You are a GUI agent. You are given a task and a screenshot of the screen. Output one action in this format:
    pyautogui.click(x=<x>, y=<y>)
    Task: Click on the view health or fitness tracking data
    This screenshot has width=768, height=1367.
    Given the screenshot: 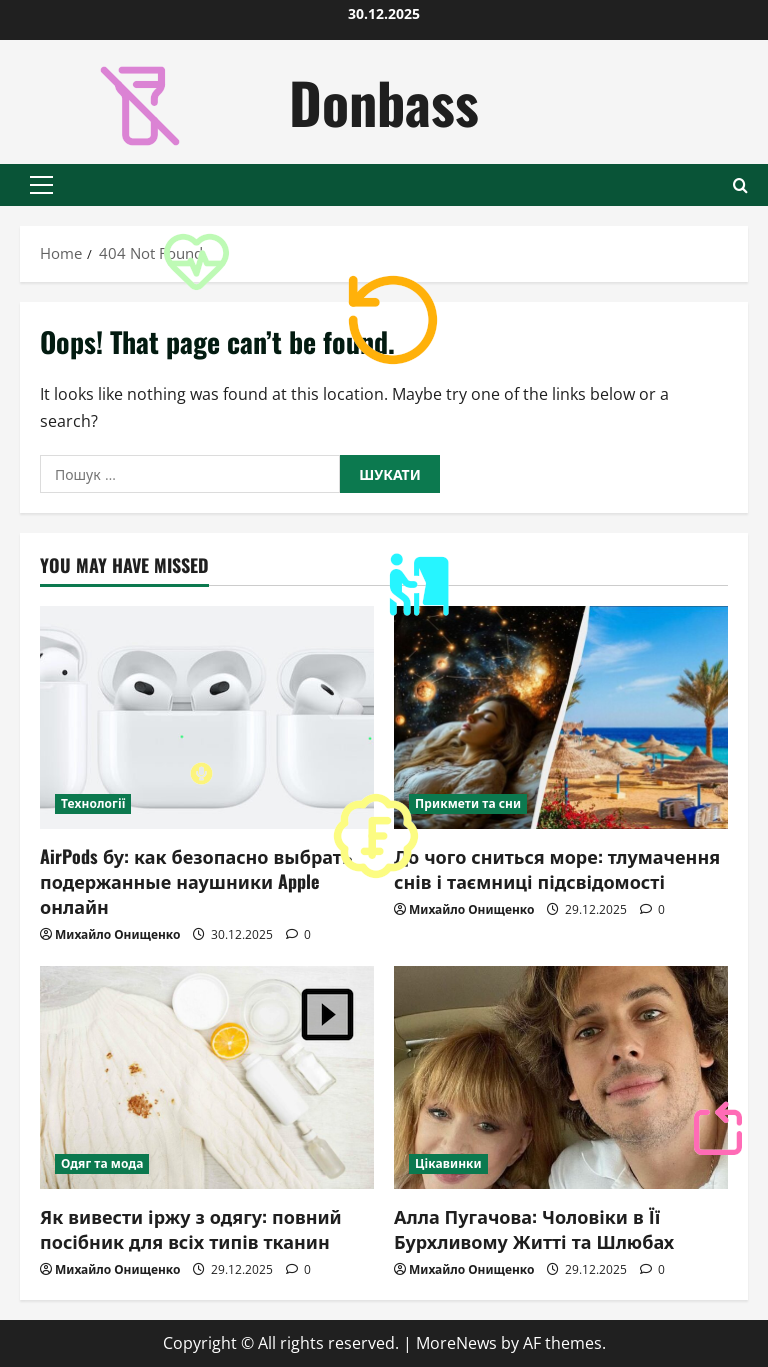 What is the action you would take?
    pyautogui.click(x=196, y=260)
    